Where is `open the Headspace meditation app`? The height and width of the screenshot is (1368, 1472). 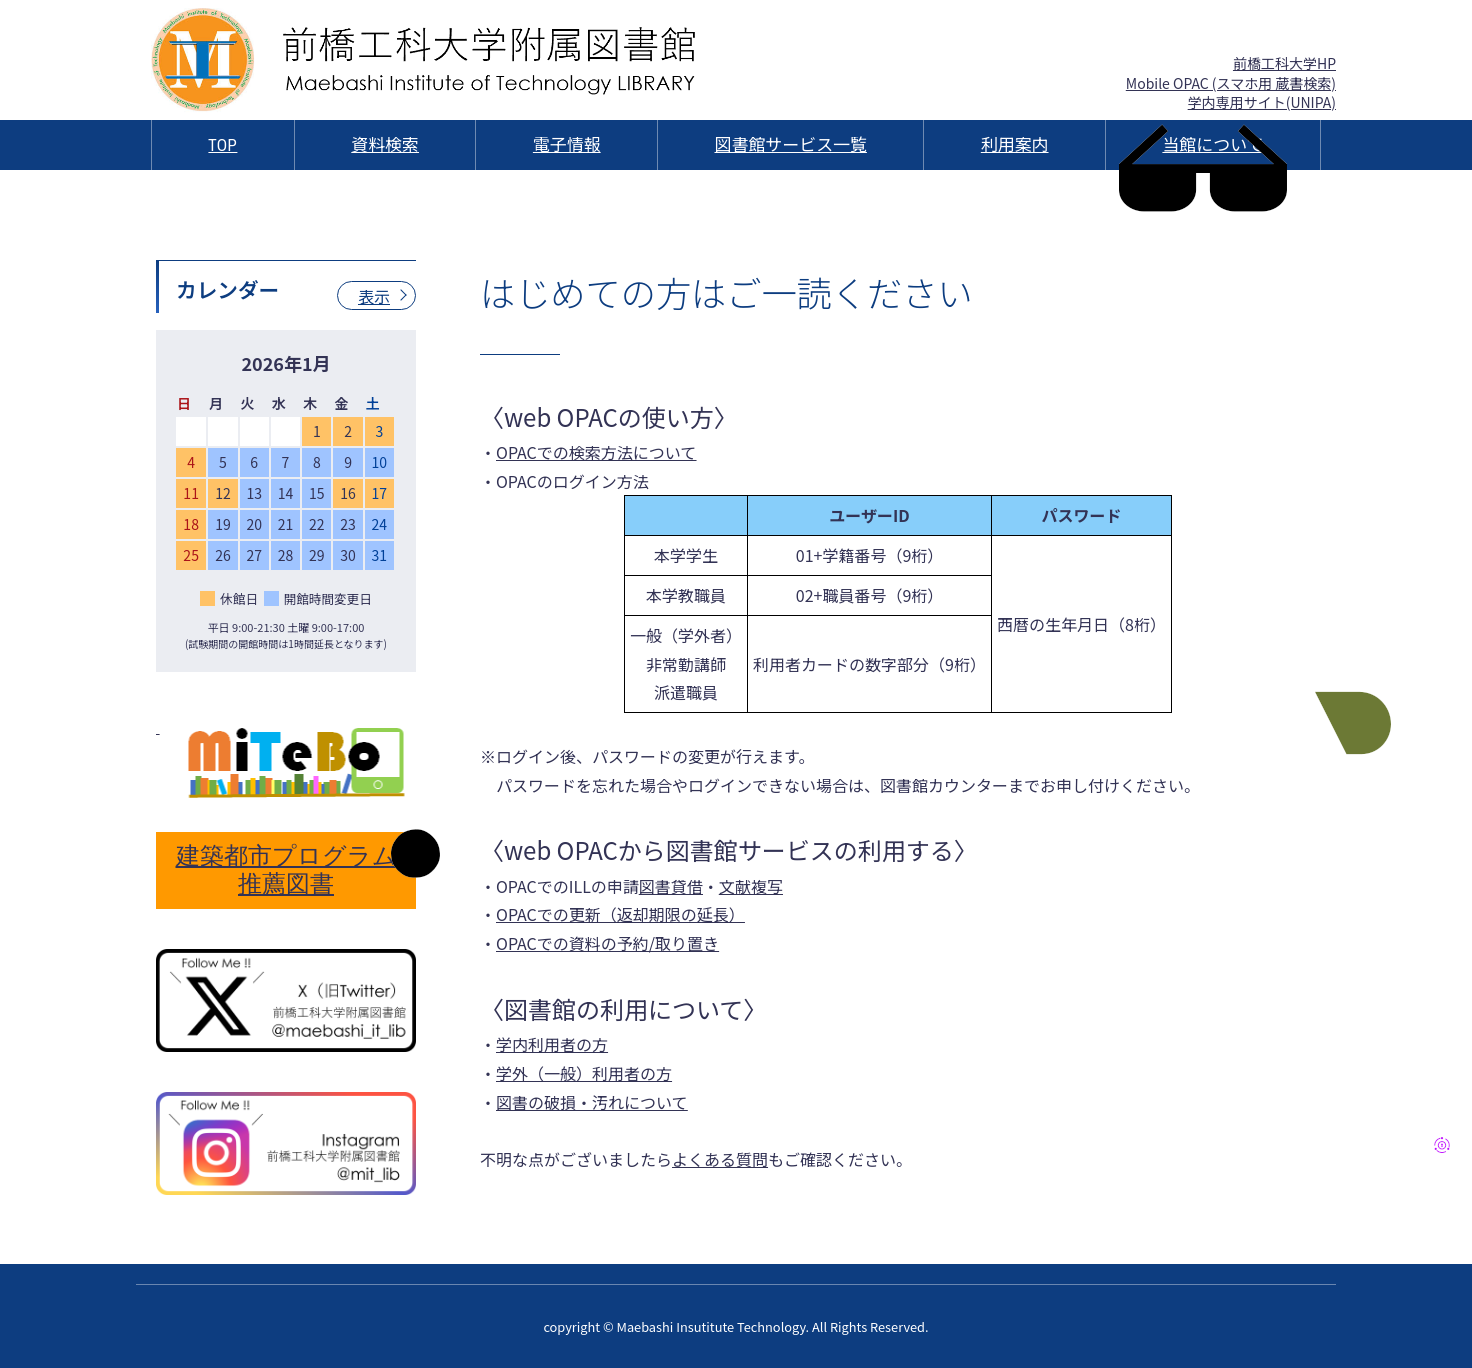
open the Headspace meditation app is located at coordinates (415, 853).